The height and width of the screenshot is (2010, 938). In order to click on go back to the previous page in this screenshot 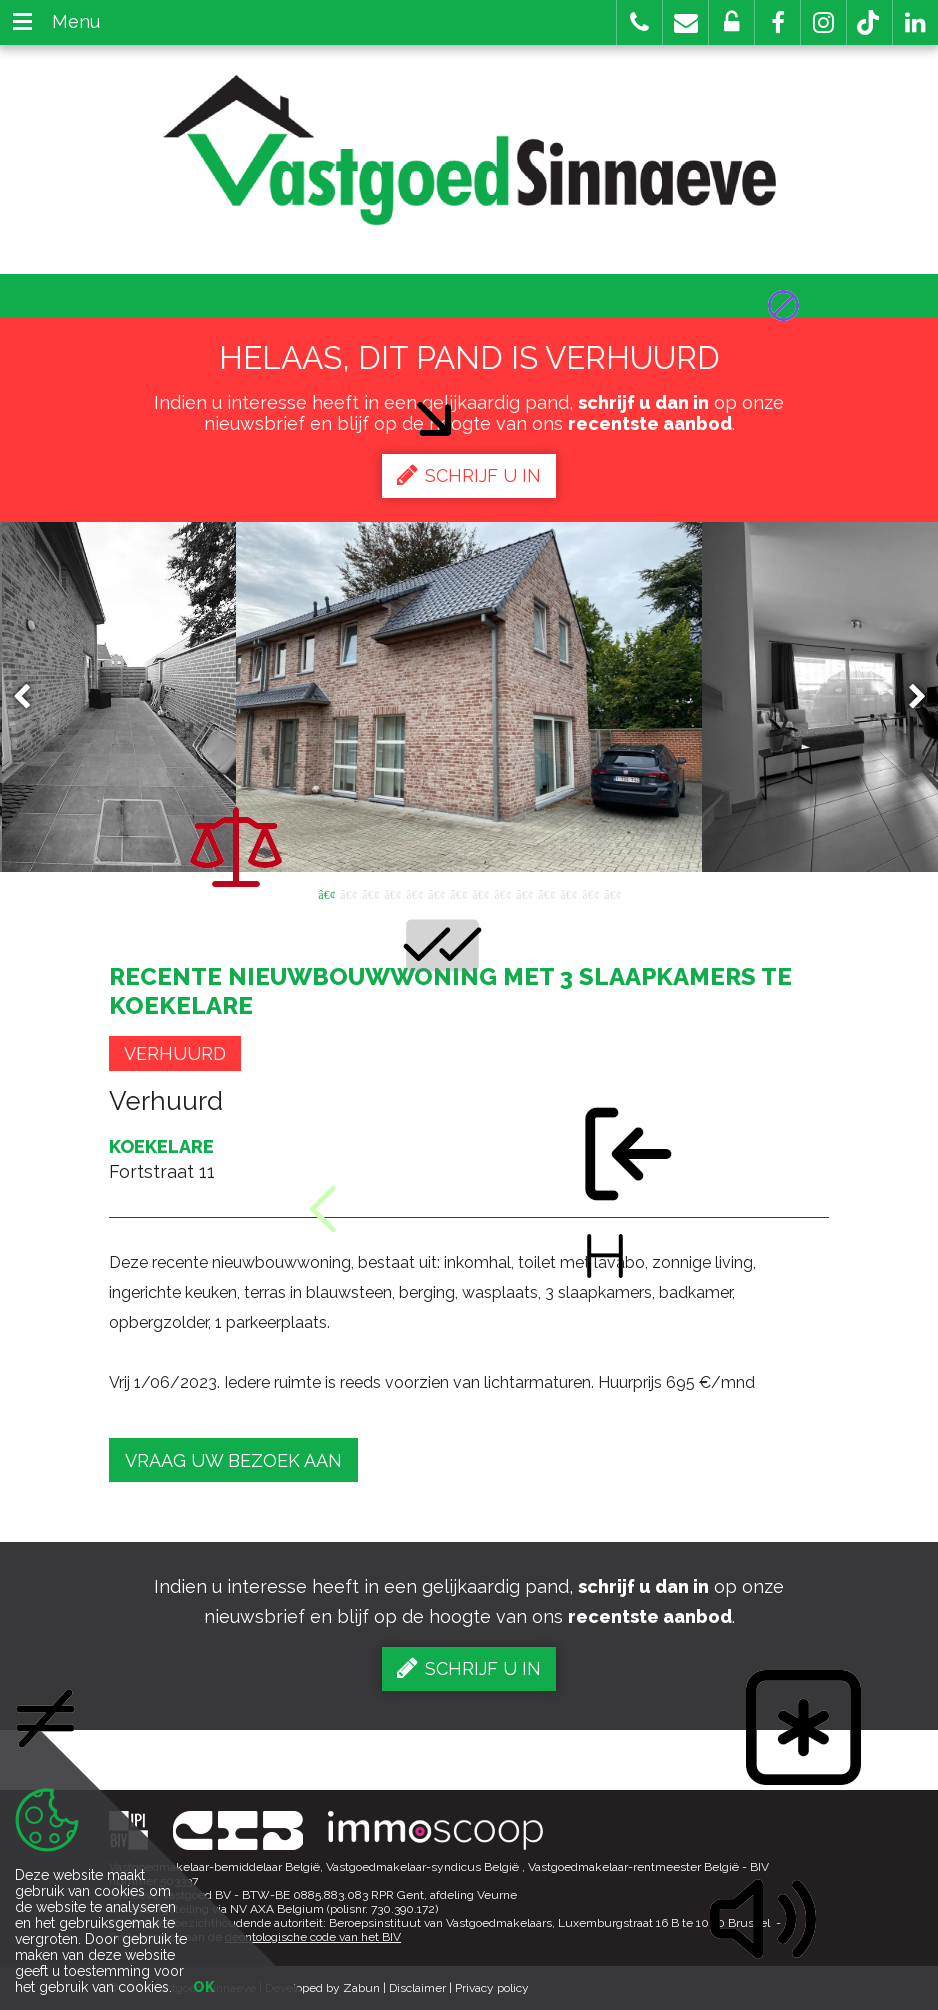, I will do `click(324, 1209)`.